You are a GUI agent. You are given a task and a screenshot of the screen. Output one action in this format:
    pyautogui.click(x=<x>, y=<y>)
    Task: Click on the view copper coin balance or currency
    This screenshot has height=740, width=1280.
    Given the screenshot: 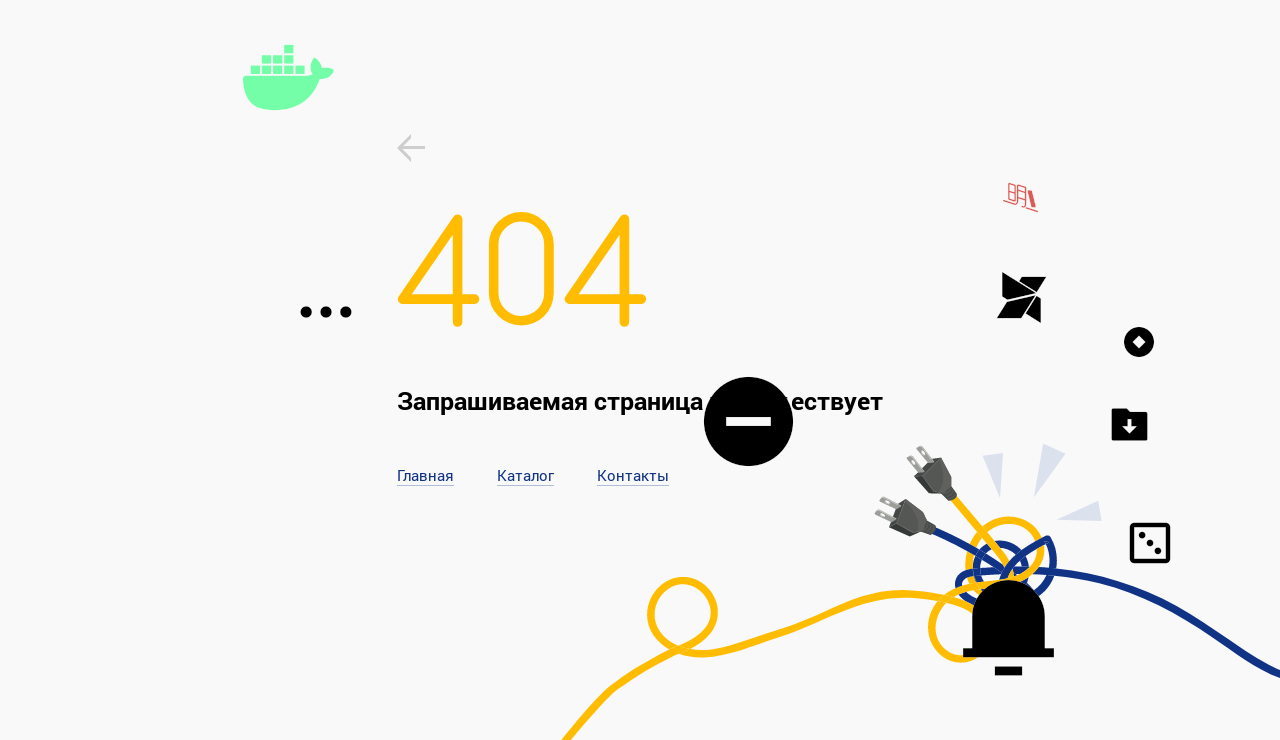 What is the action you would take?
    pyautogui.click(x=1139, y=342)
    